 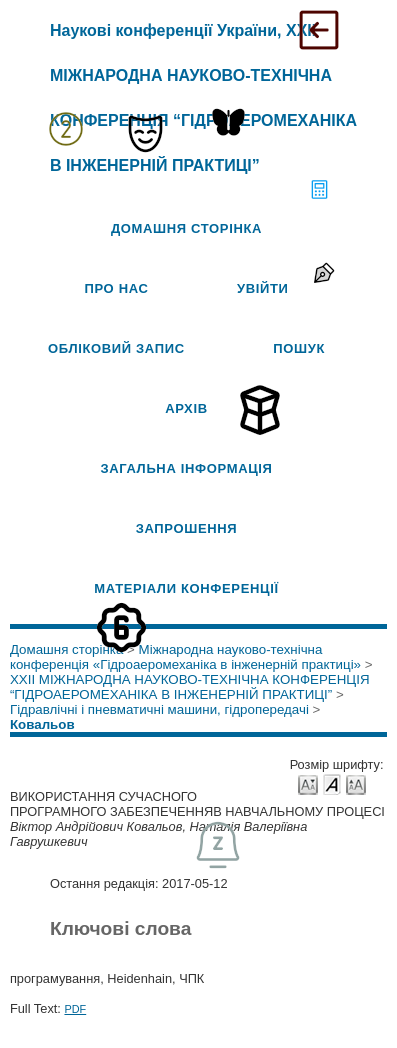 What do you see at coordinates (121, 627) in the screenshot?
I see `indicates rank or position number 6` at bounding box center [121, 627].